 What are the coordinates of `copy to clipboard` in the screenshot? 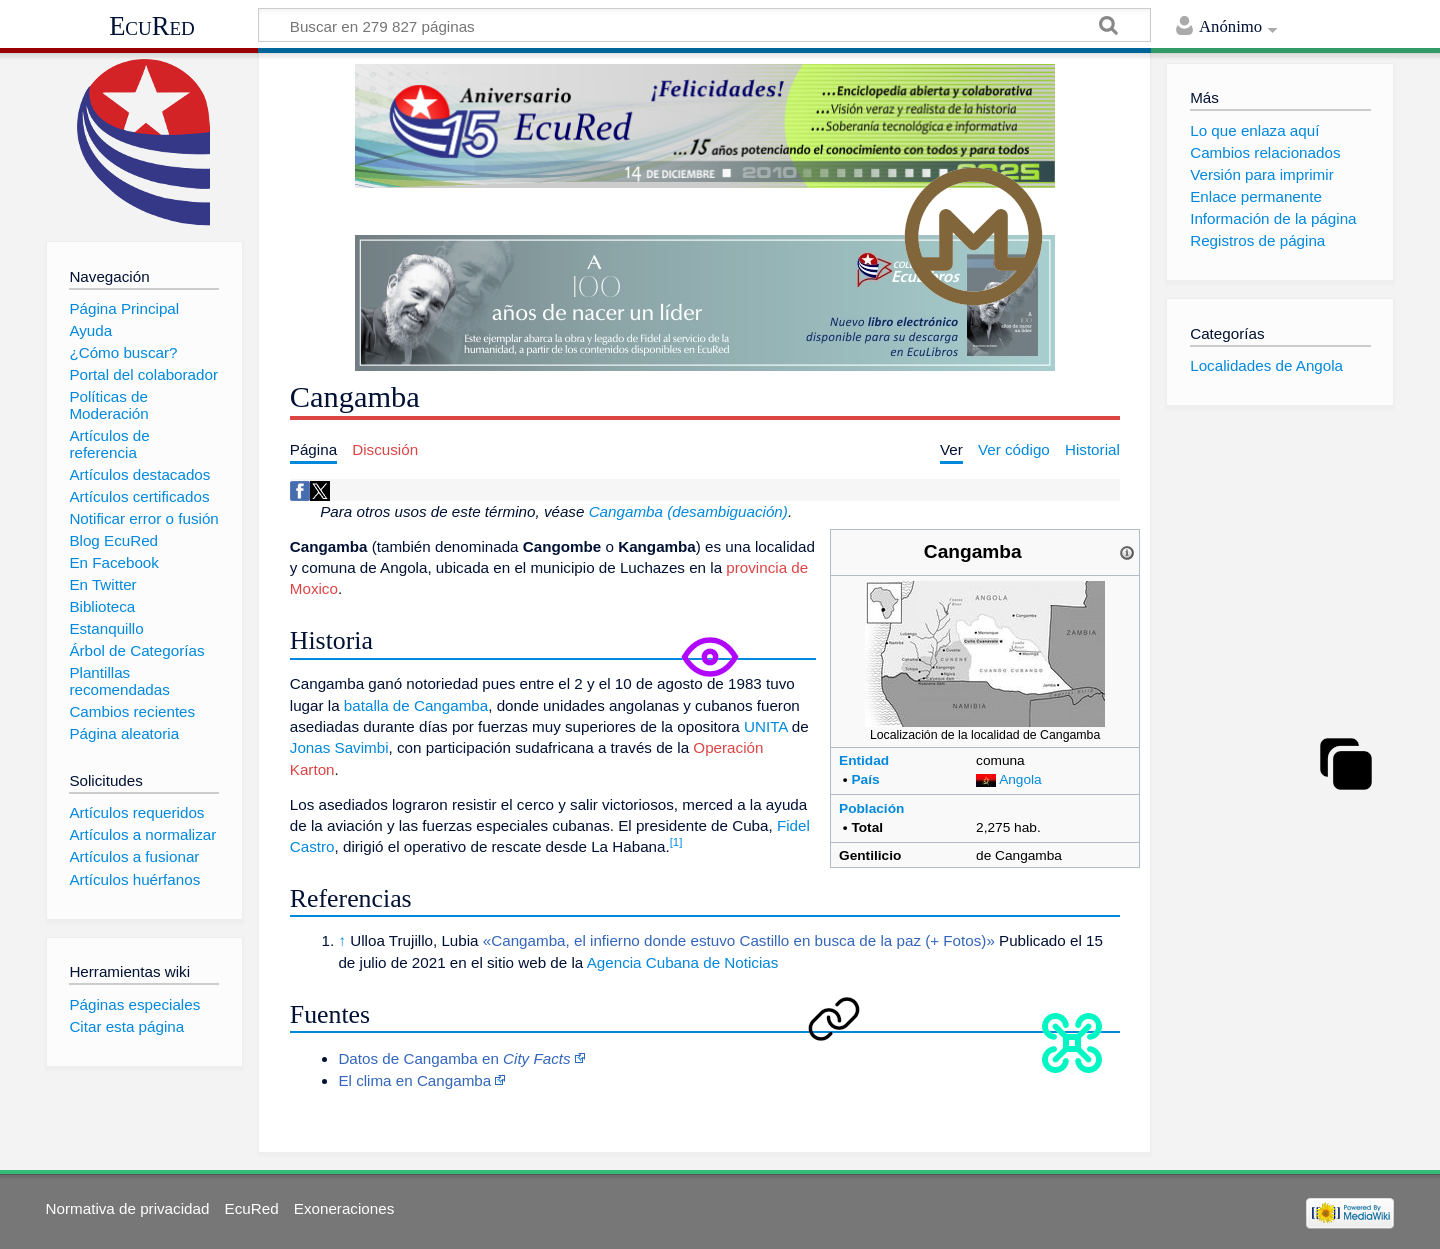 It's located at (1346, 764).